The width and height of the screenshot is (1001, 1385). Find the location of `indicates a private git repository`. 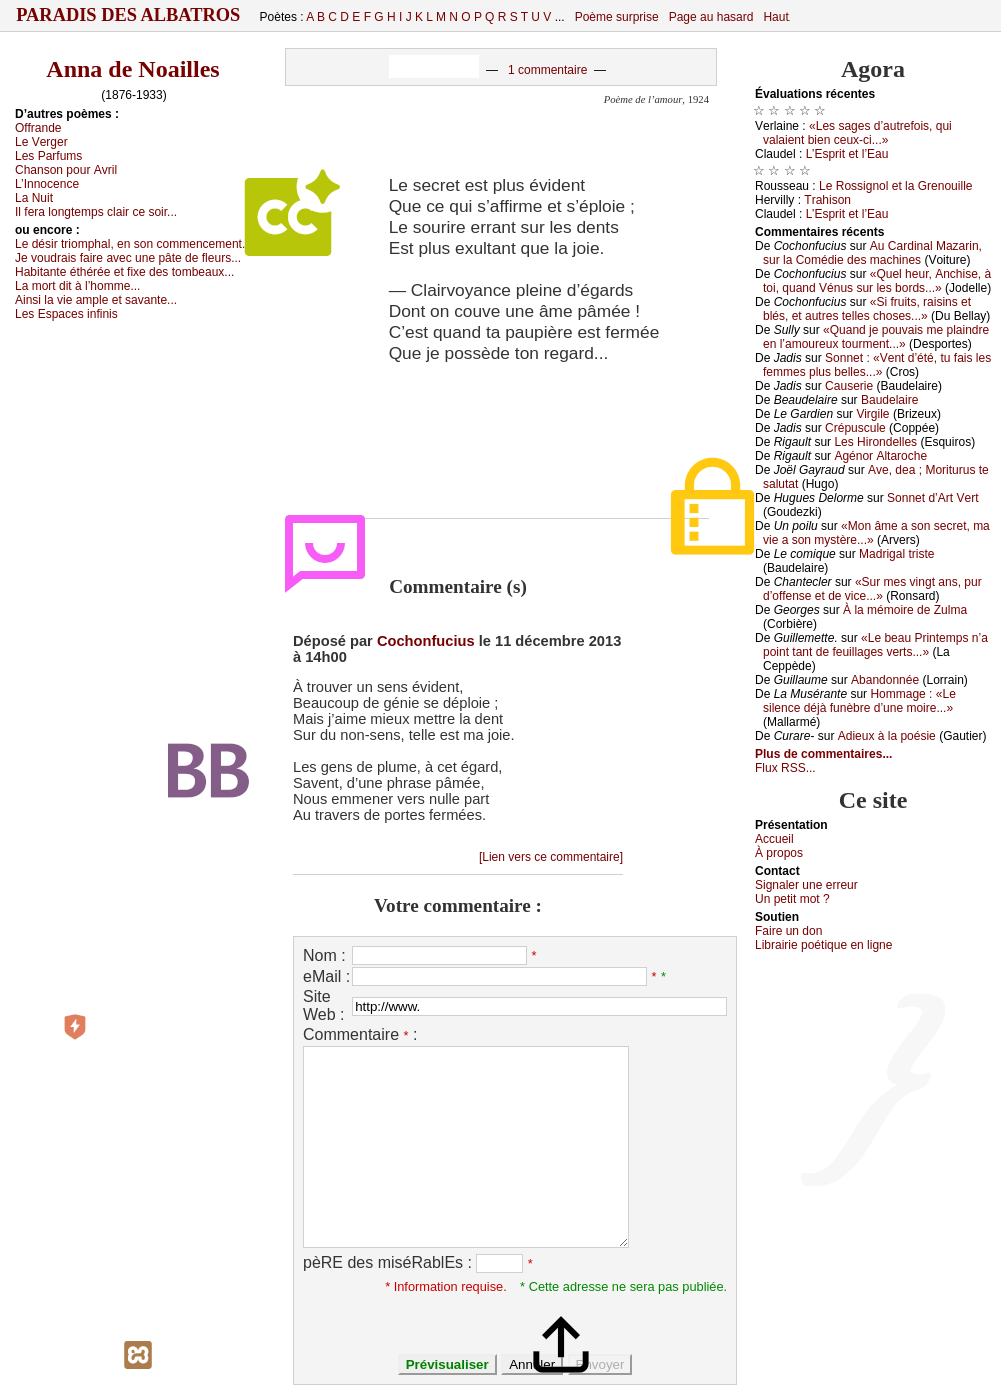

indicates a private git repository is located at coordinates (712, 508).